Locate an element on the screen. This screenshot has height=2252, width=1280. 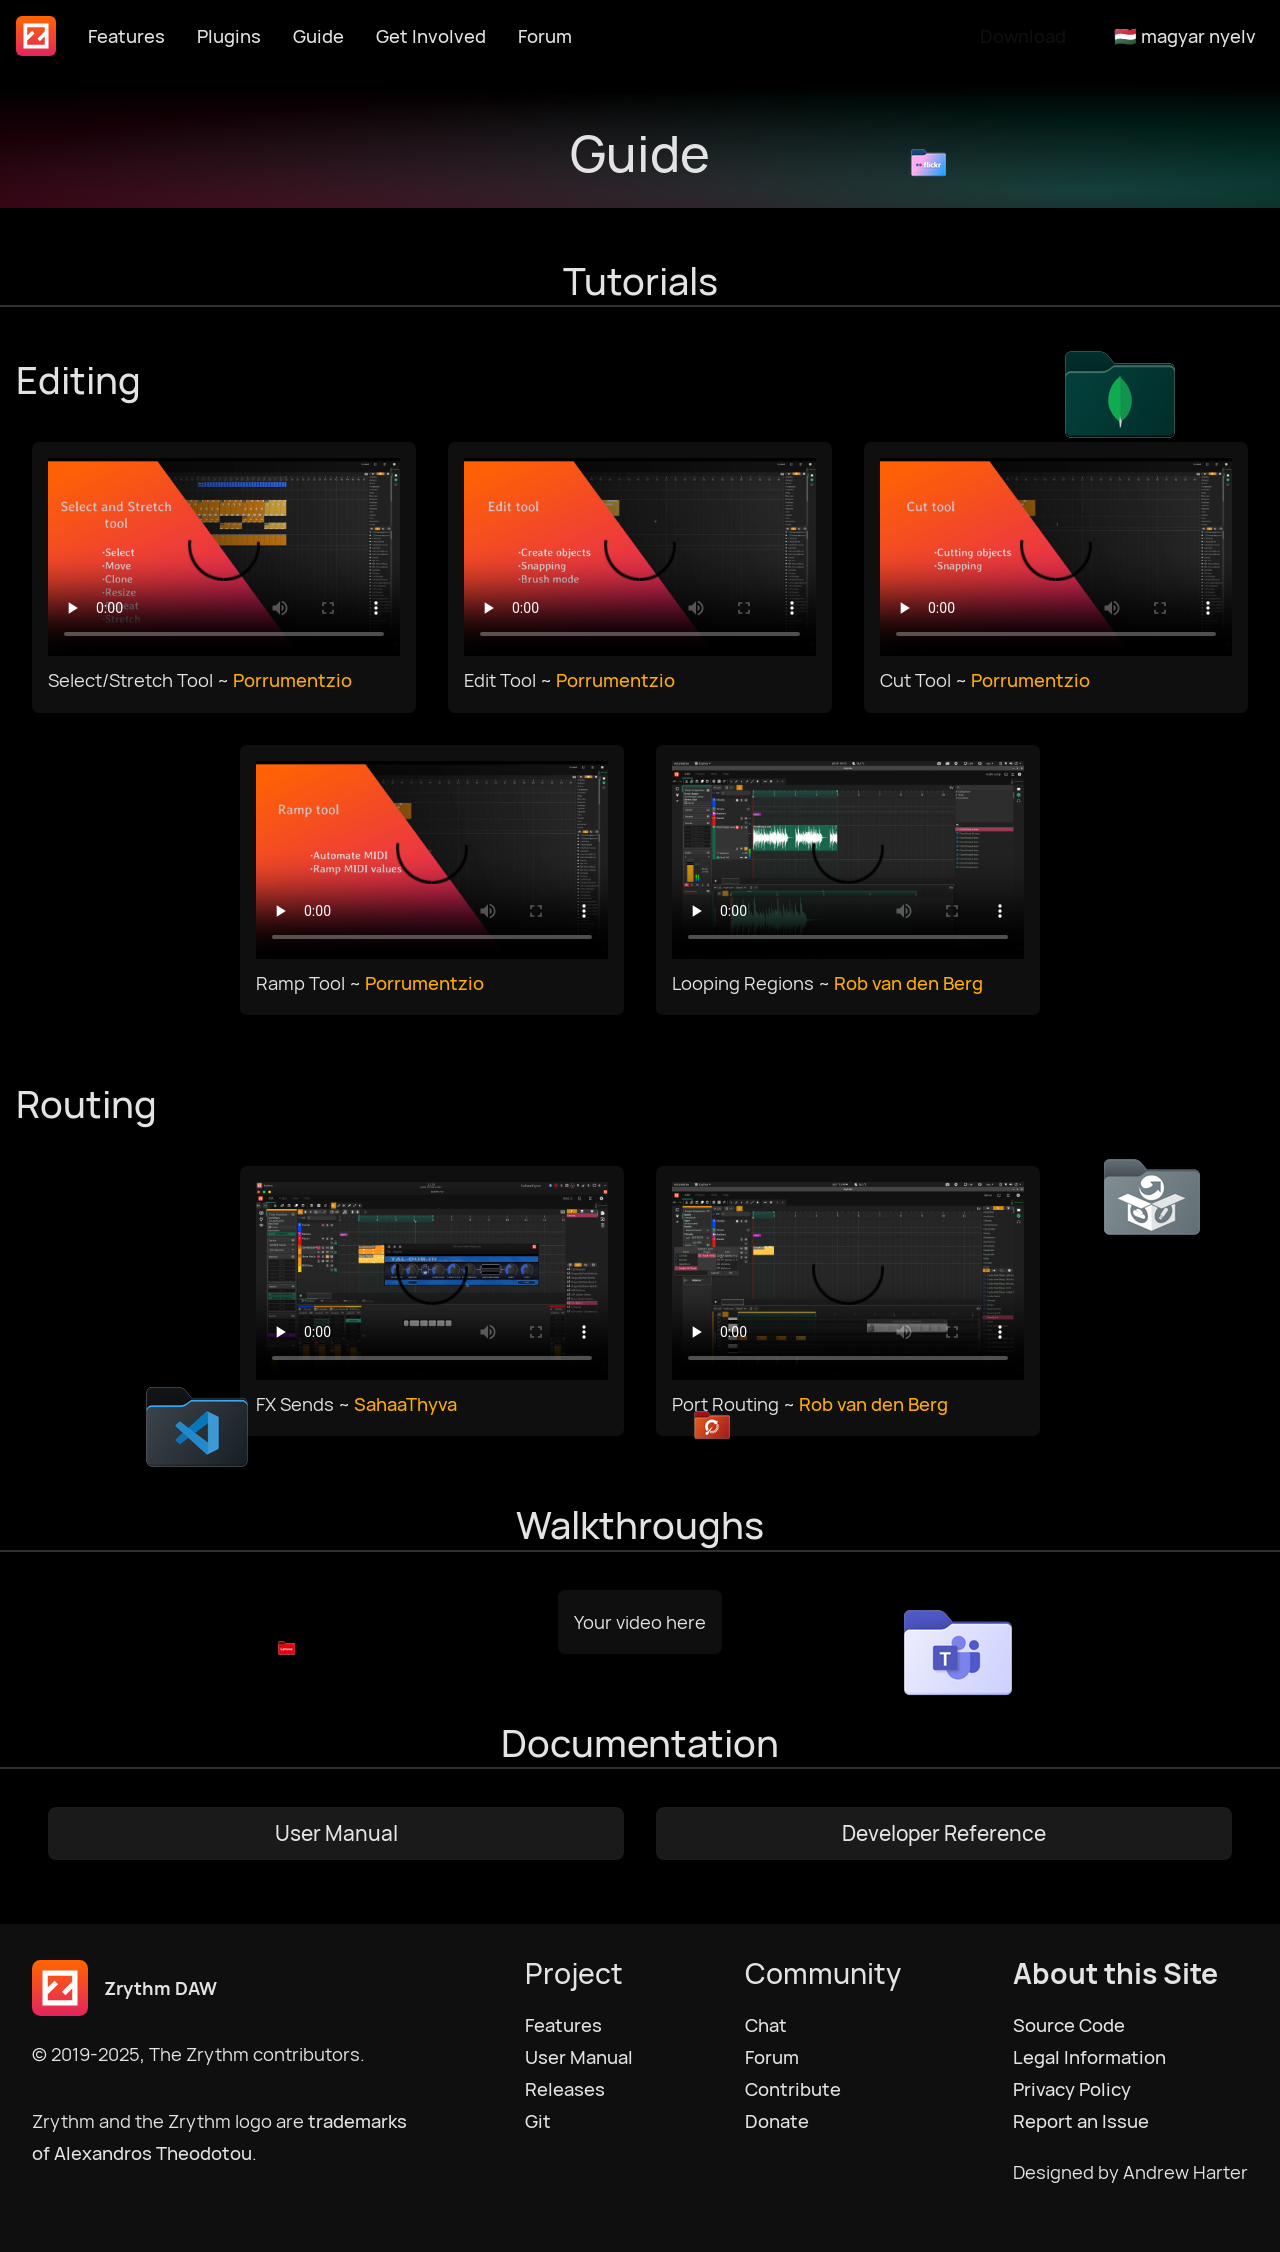
open folder containing Lenovo files or applications is located at coordinates (286, 1648).